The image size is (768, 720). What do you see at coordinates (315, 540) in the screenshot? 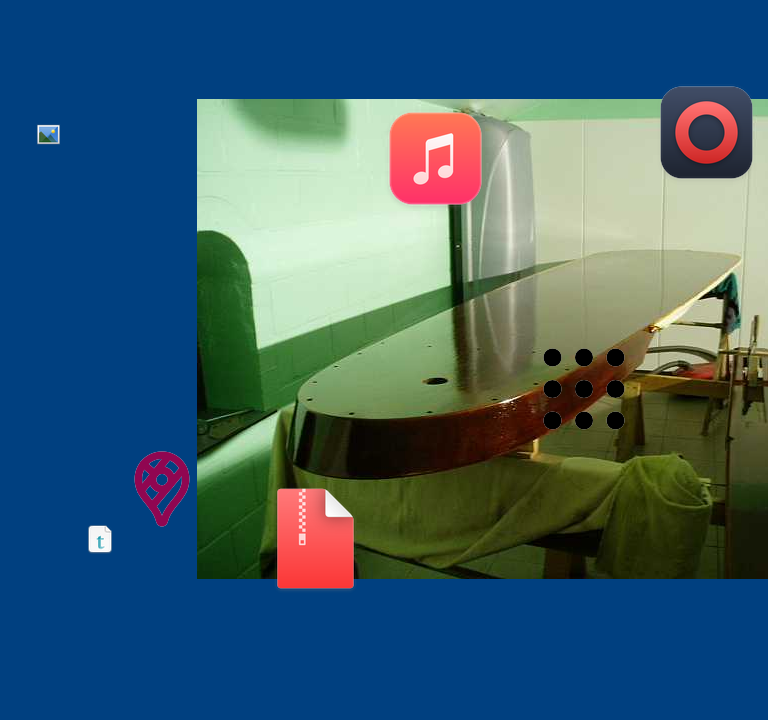
I see `an lzop compressed archive file` at bounding box center [315, 540].